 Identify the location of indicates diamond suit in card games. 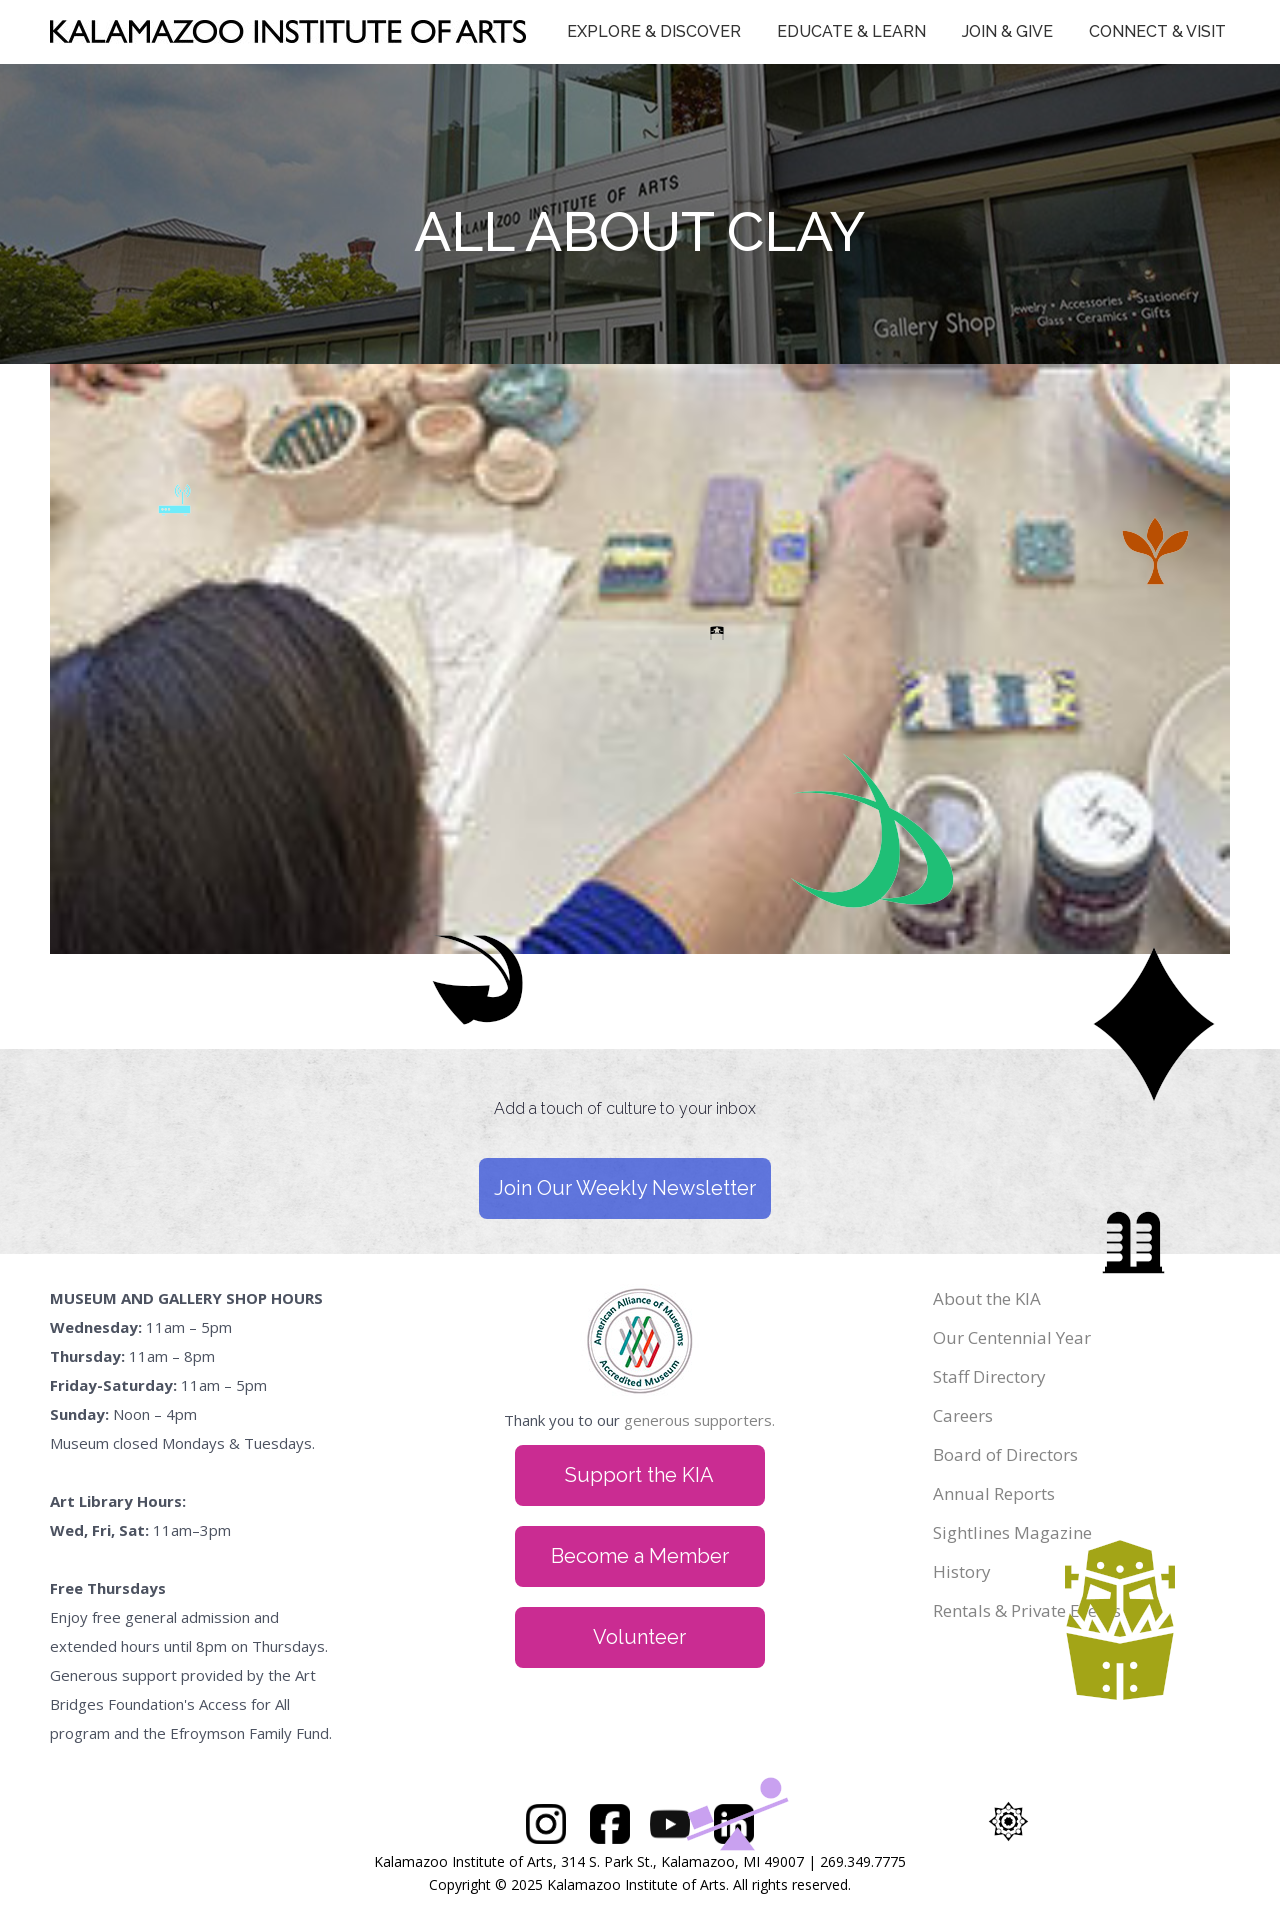
(1154, 1024).